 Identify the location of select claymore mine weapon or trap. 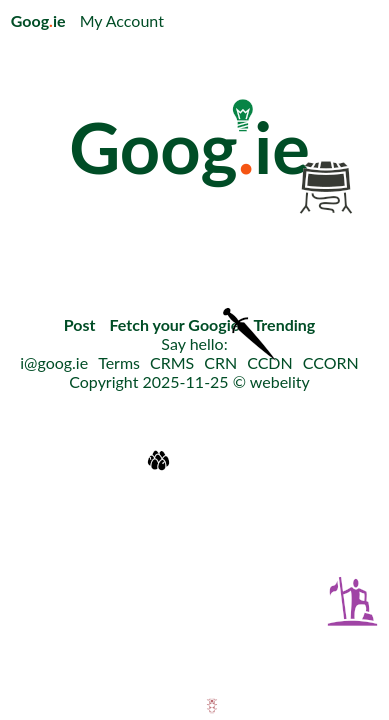
(326, 187).